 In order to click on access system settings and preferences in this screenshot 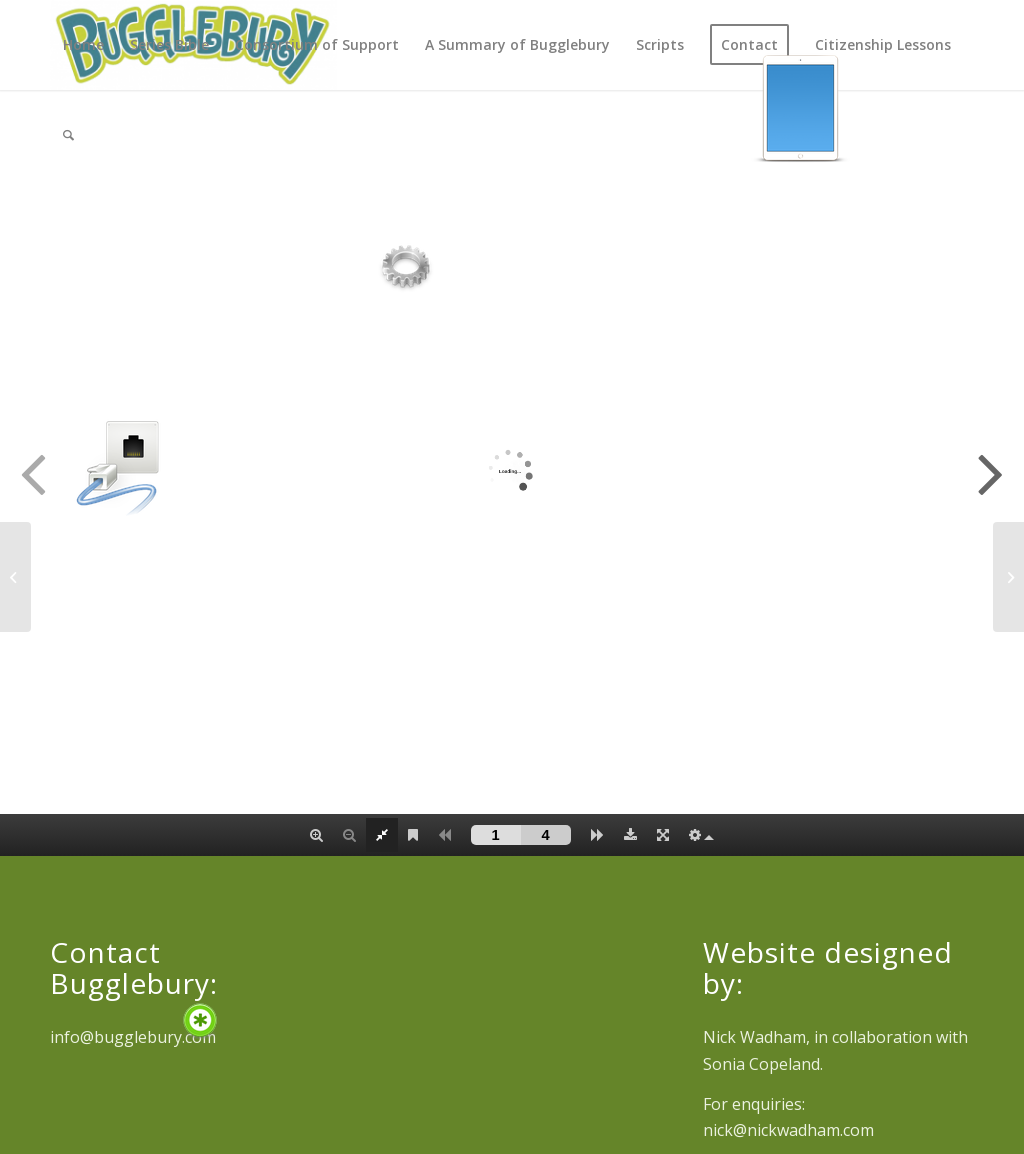, I will do `click(406, 266)`.